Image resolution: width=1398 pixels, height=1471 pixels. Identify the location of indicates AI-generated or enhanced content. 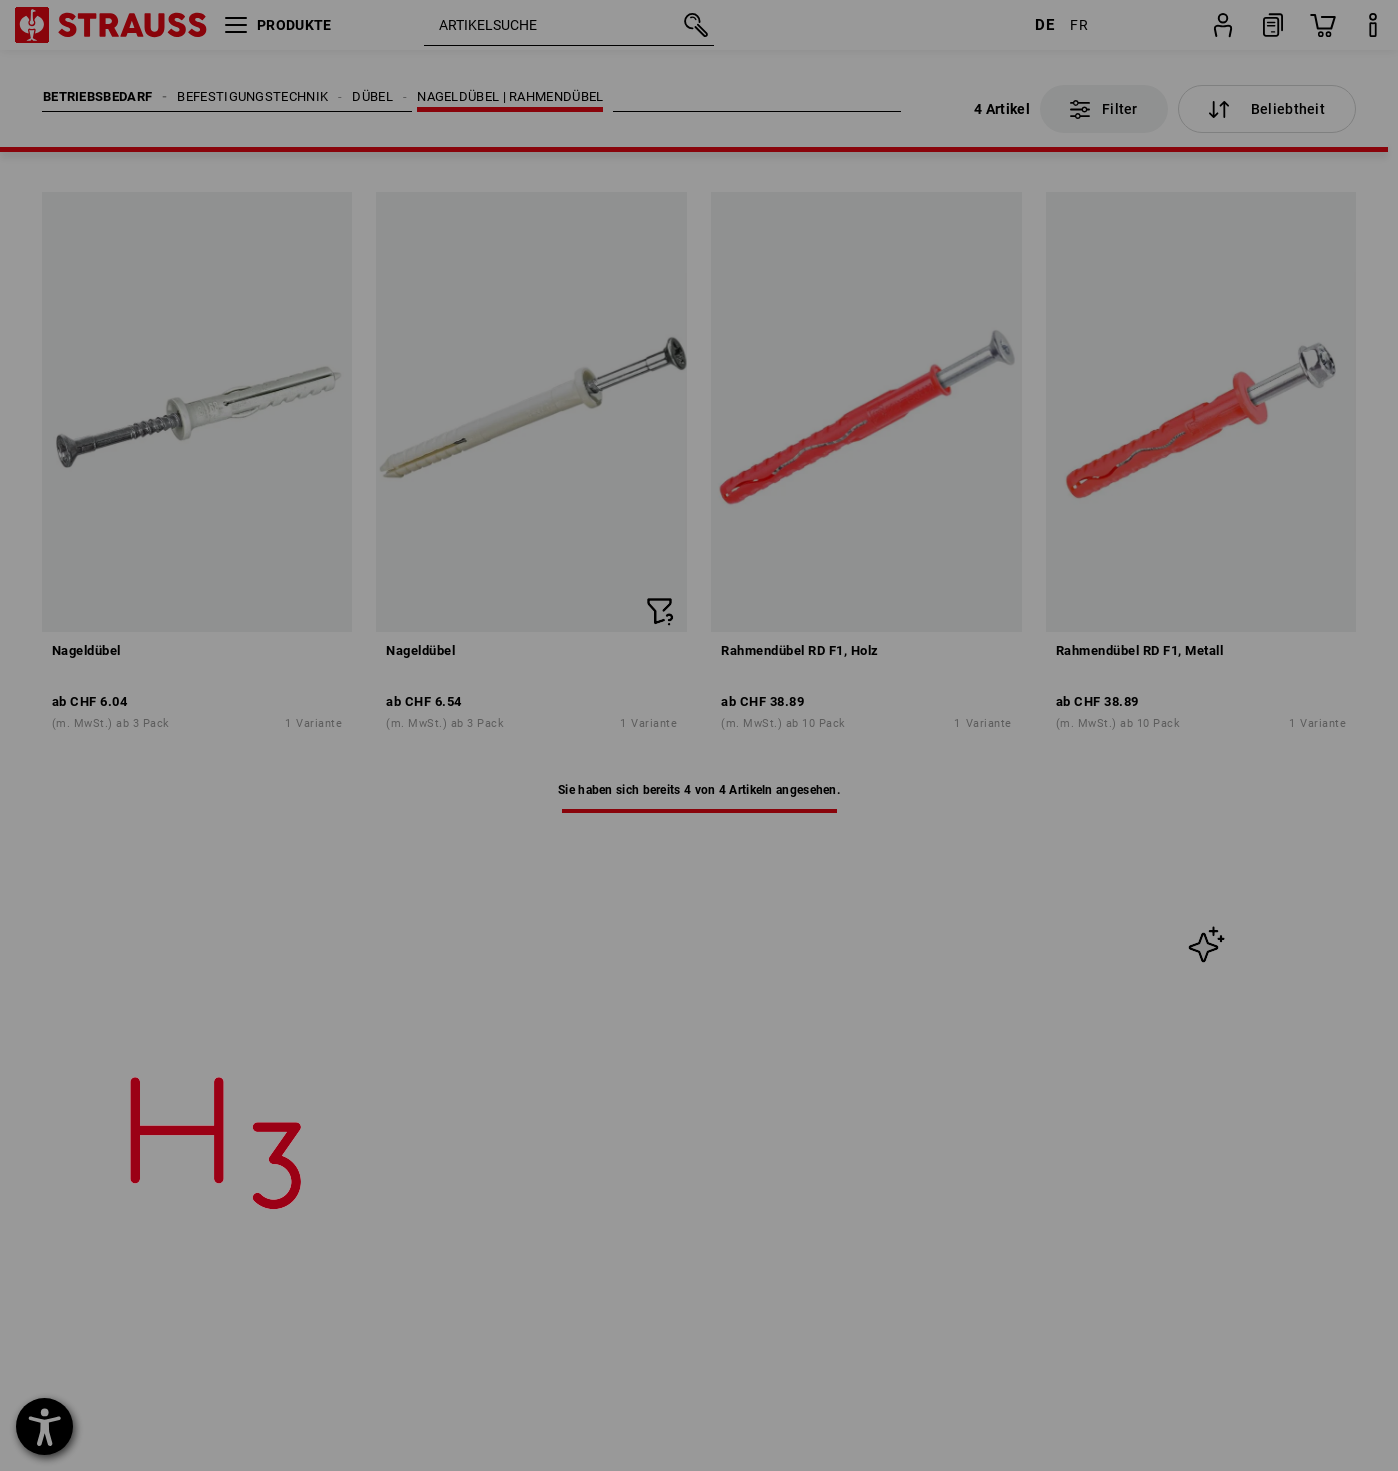
(1206, 945).